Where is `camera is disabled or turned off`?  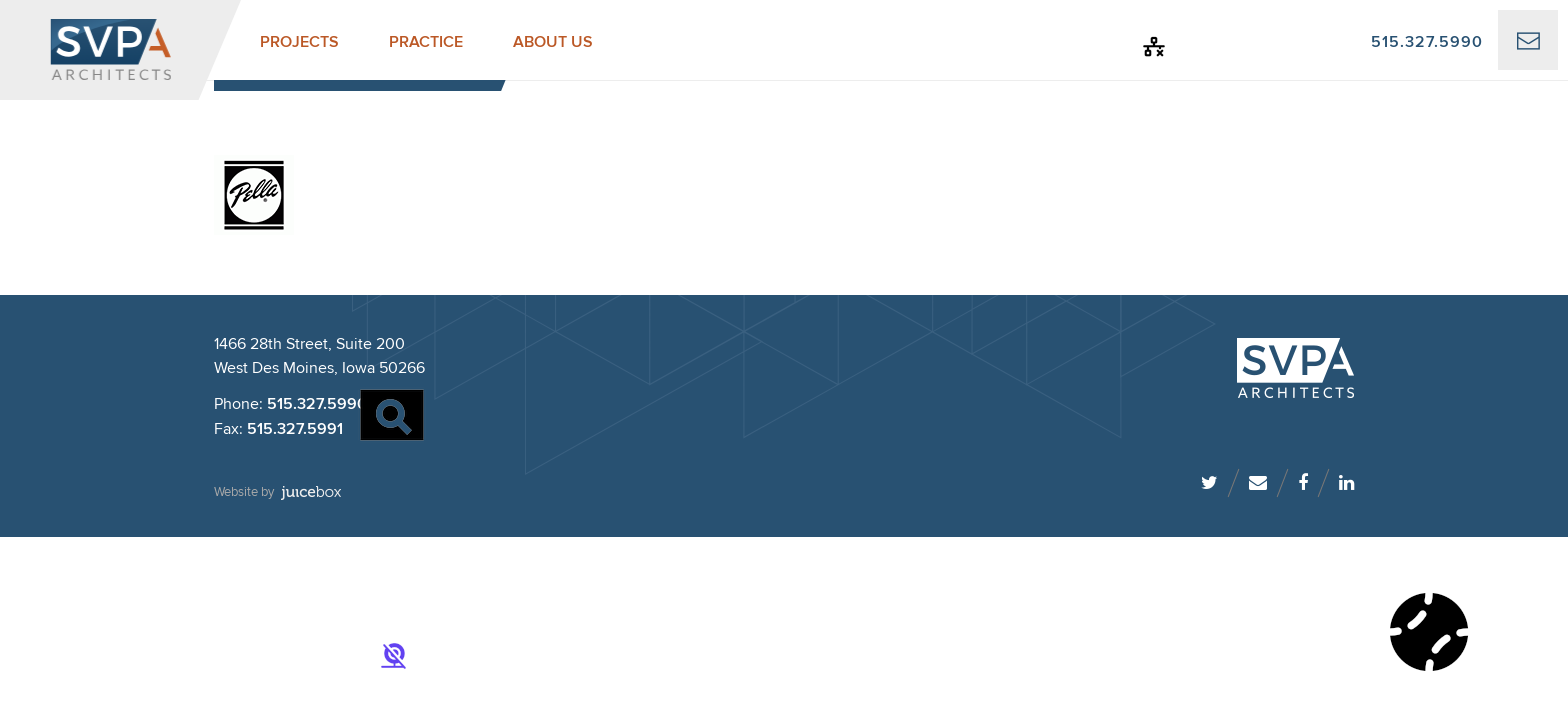
camera is disabled or turned off is located at coordinates (394, 656).